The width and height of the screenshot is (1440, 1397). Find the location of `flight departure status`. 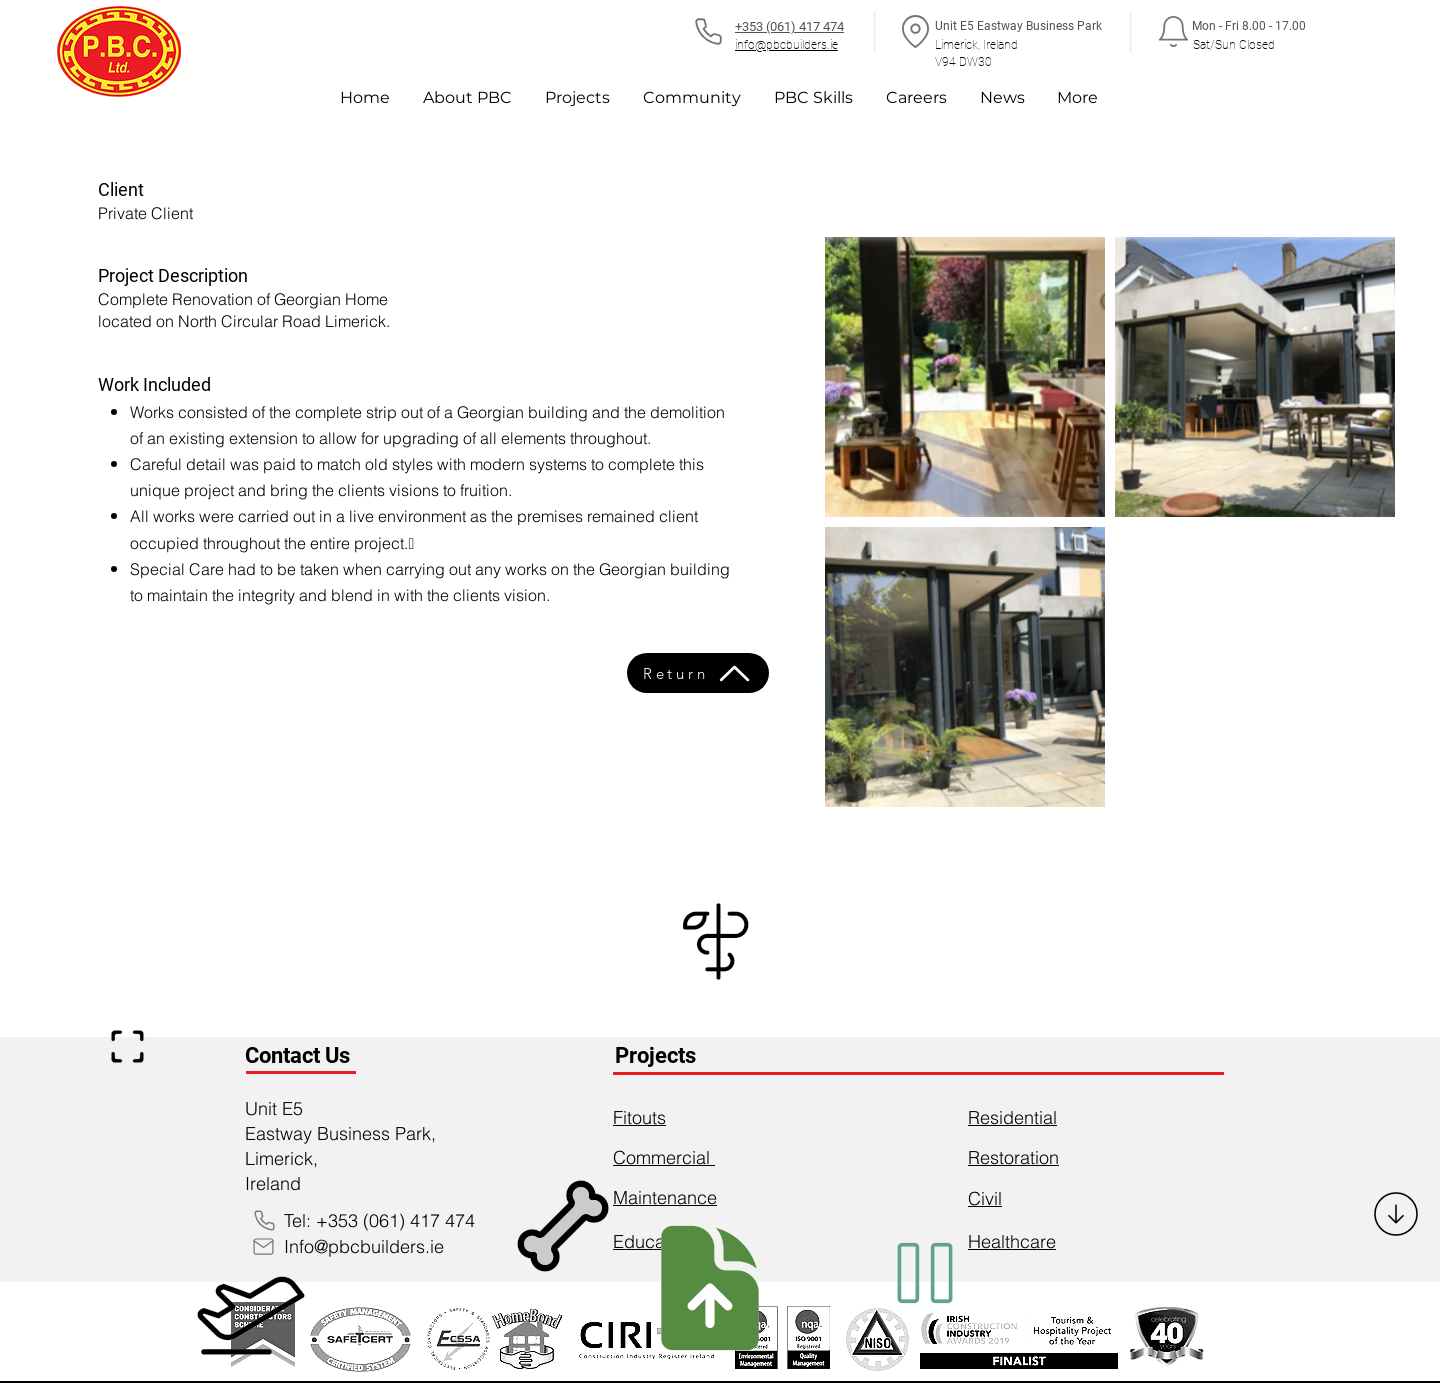

flight departure status is located at coordinates (251, 1312).